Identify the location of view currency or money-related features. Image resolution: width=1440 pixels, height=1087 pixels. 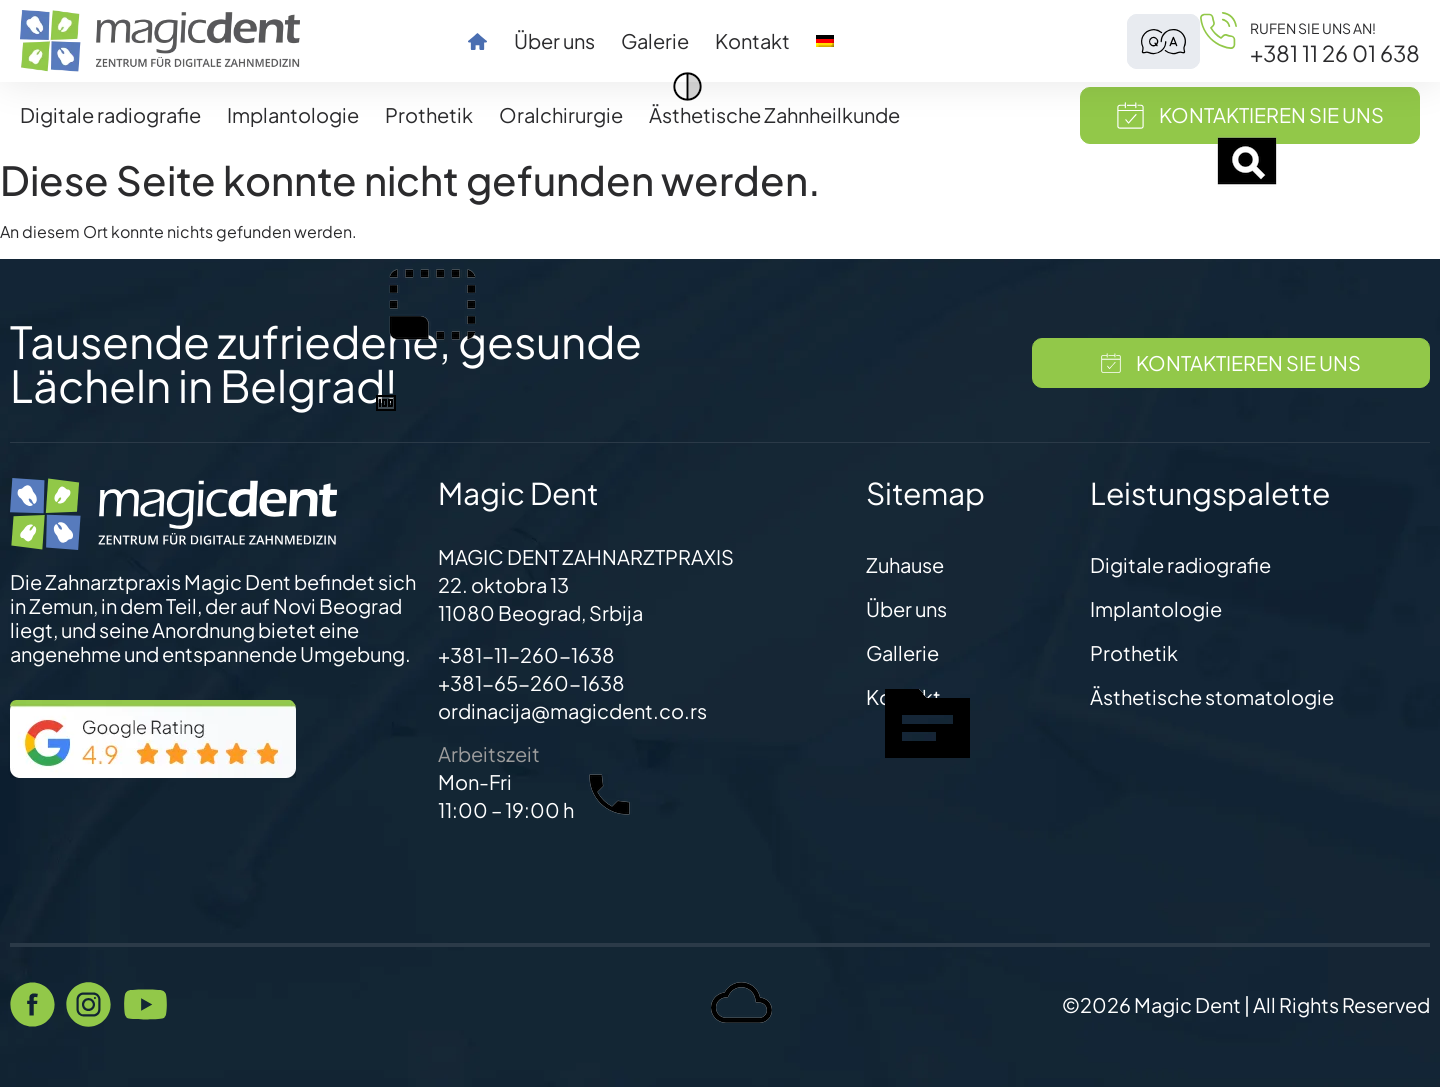
(386, 403).